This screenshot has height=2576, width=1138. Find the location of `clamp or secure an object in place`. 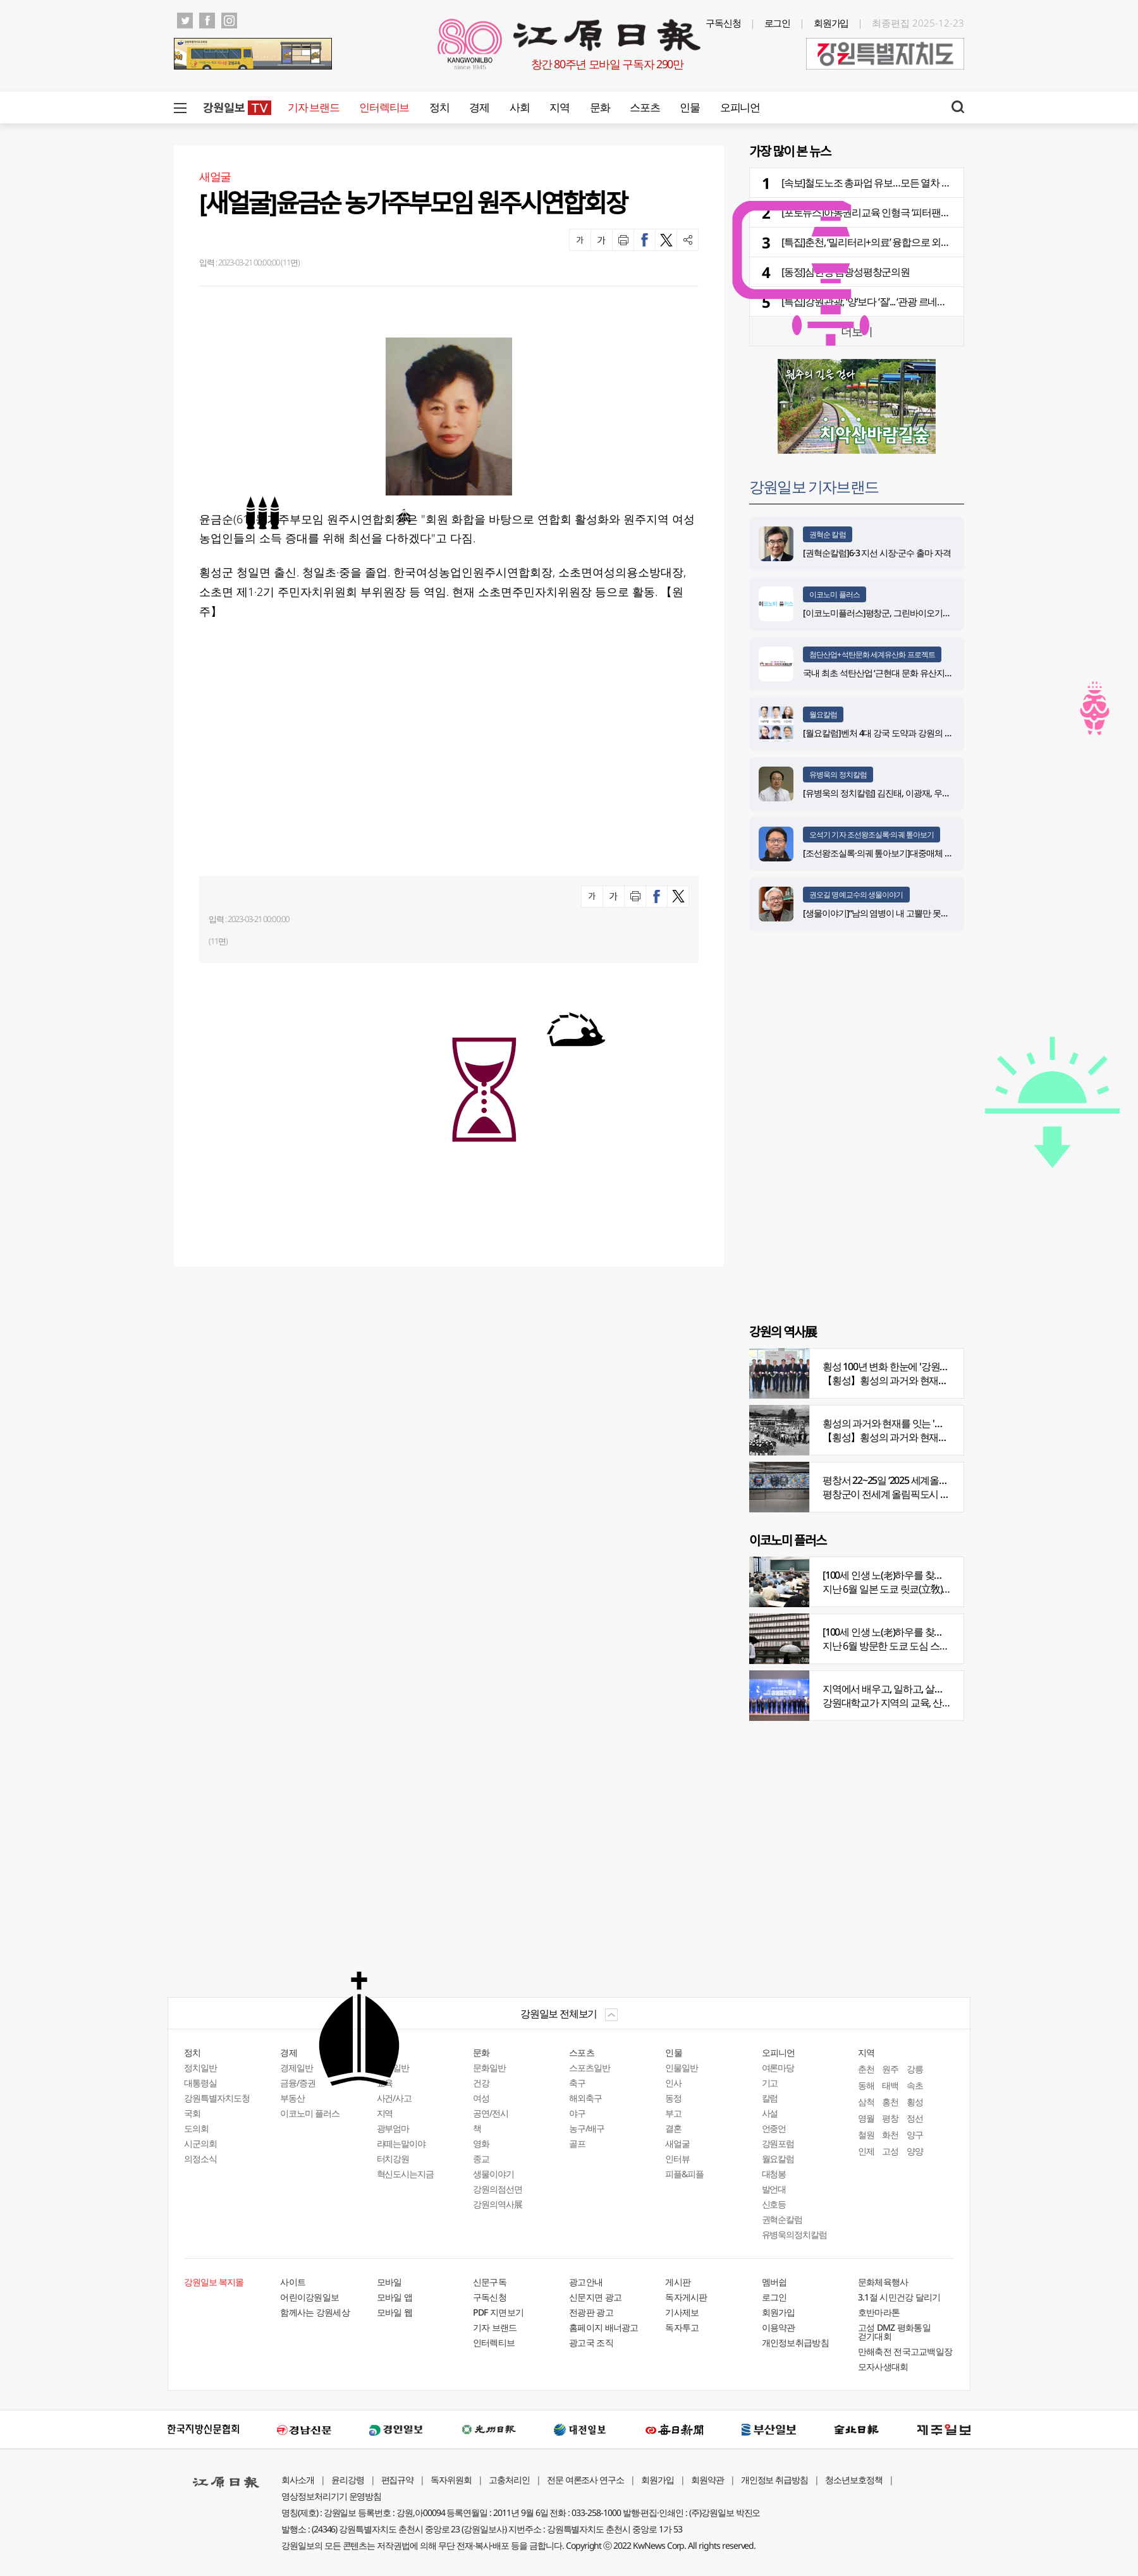

clamp or secure an object in place is located at coordinates (797, 276).